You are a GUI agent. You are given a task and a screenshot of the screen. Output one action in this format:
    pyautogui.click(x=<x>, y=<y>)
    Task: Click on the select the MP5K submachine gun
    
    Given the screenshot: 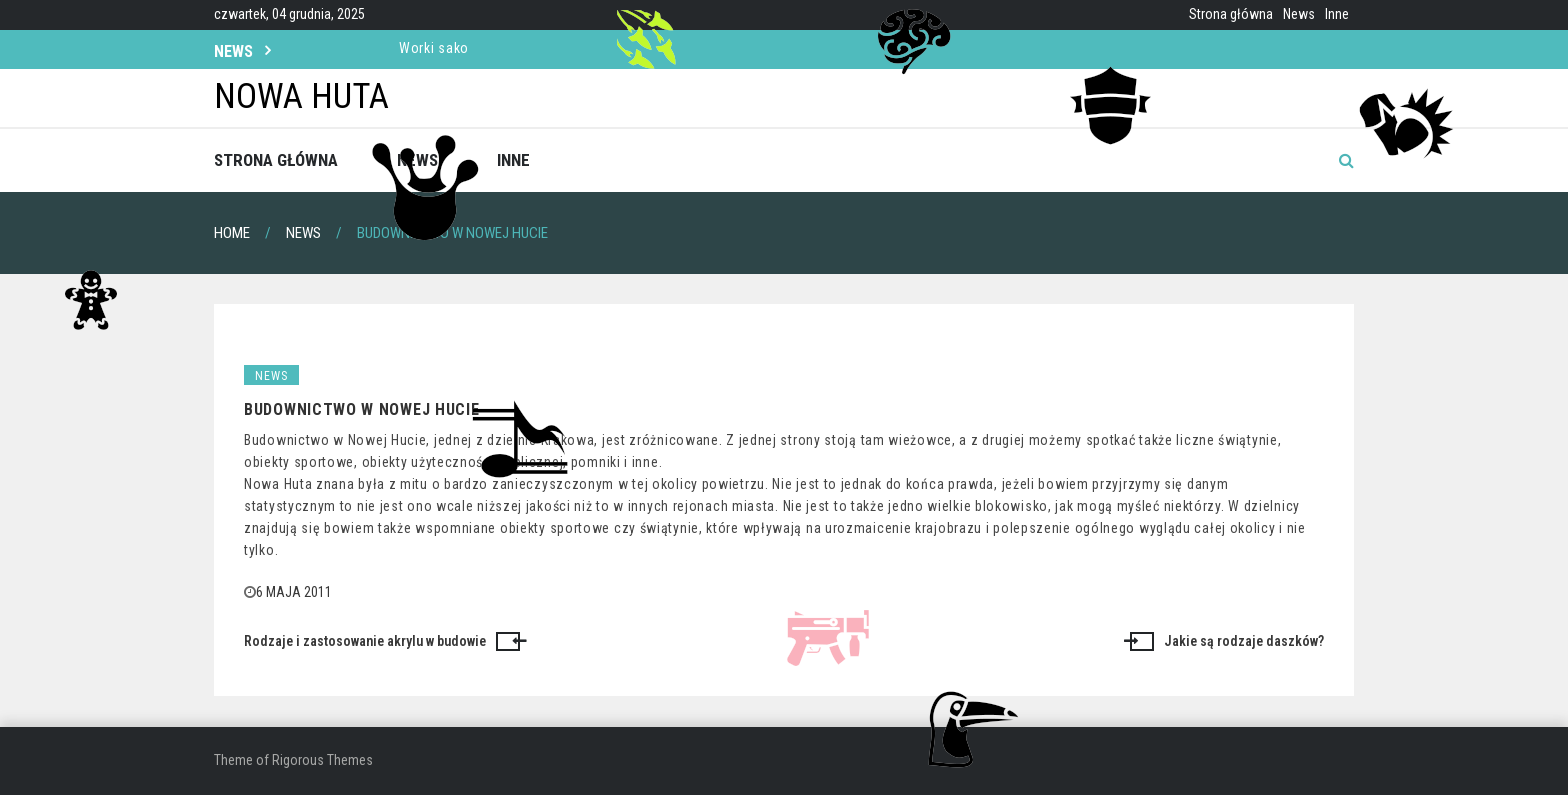 What is the action you would take?
    pyautogui.click(x=828, y=638)
    